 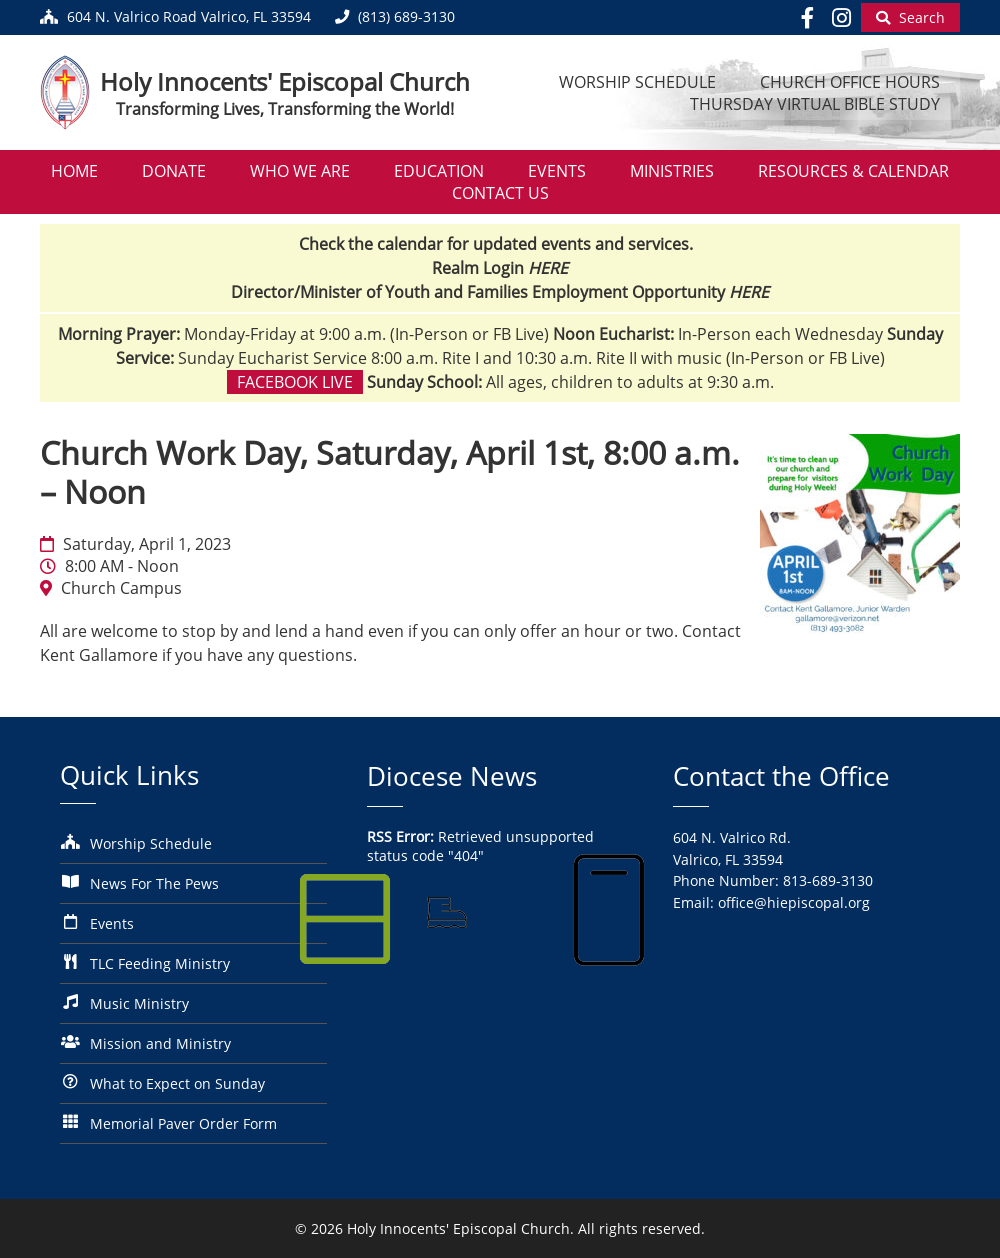 What do you see at coordinates (445, 912) in the screenshot?
I see `view footwear or shoe category` at bounding box center [445, 912].